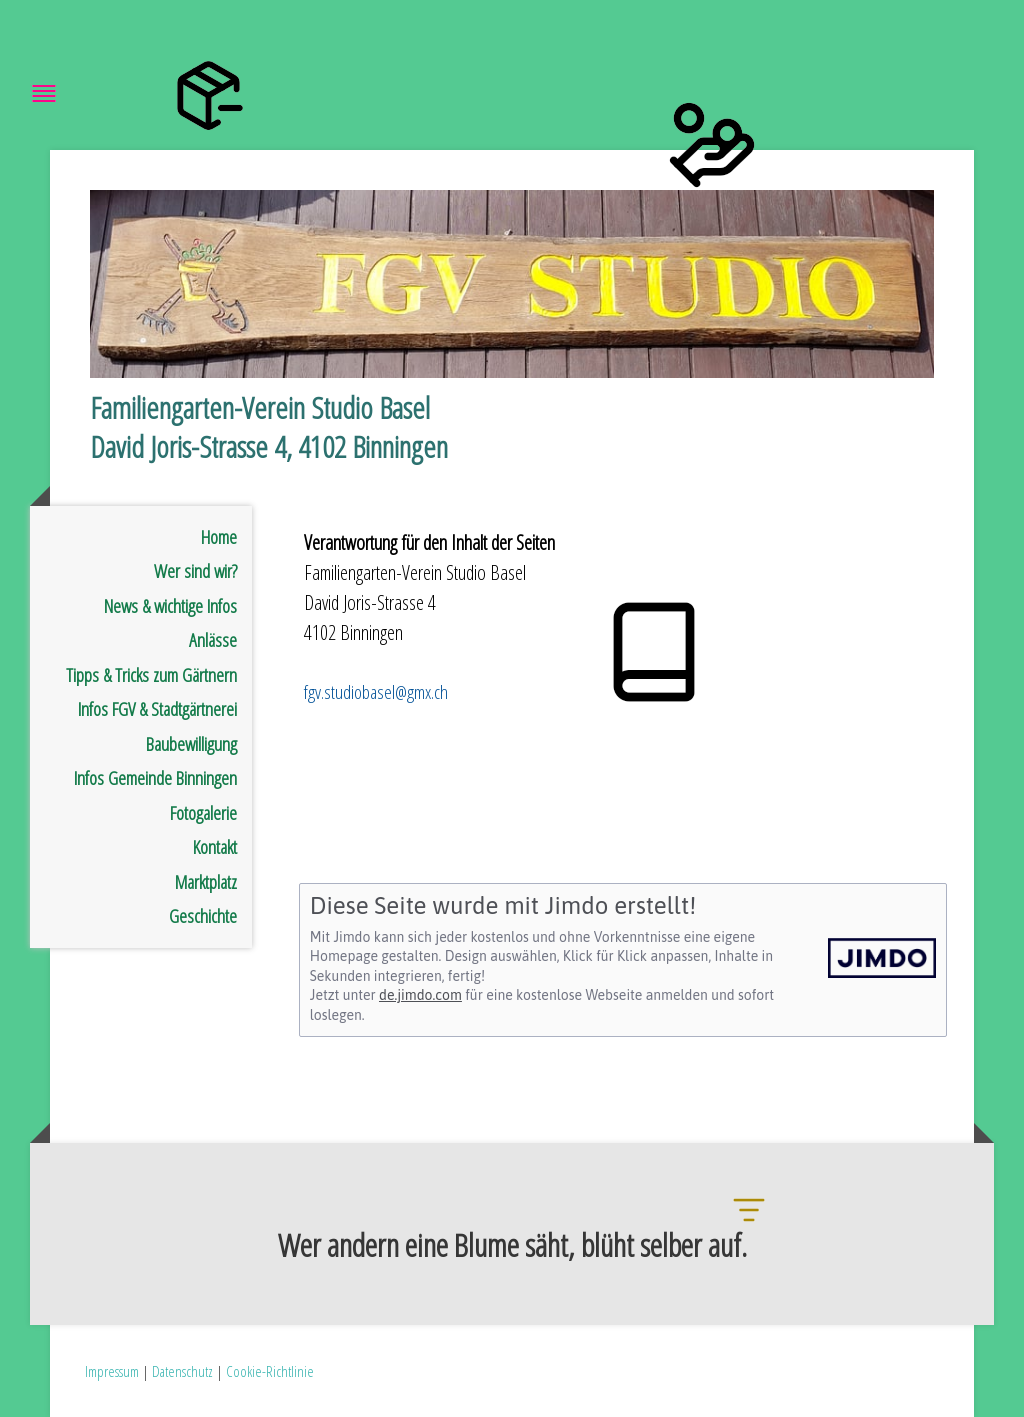 This screenshot has width=1024, height=1417. I want to click on open library or reading list, so click(654, 652).